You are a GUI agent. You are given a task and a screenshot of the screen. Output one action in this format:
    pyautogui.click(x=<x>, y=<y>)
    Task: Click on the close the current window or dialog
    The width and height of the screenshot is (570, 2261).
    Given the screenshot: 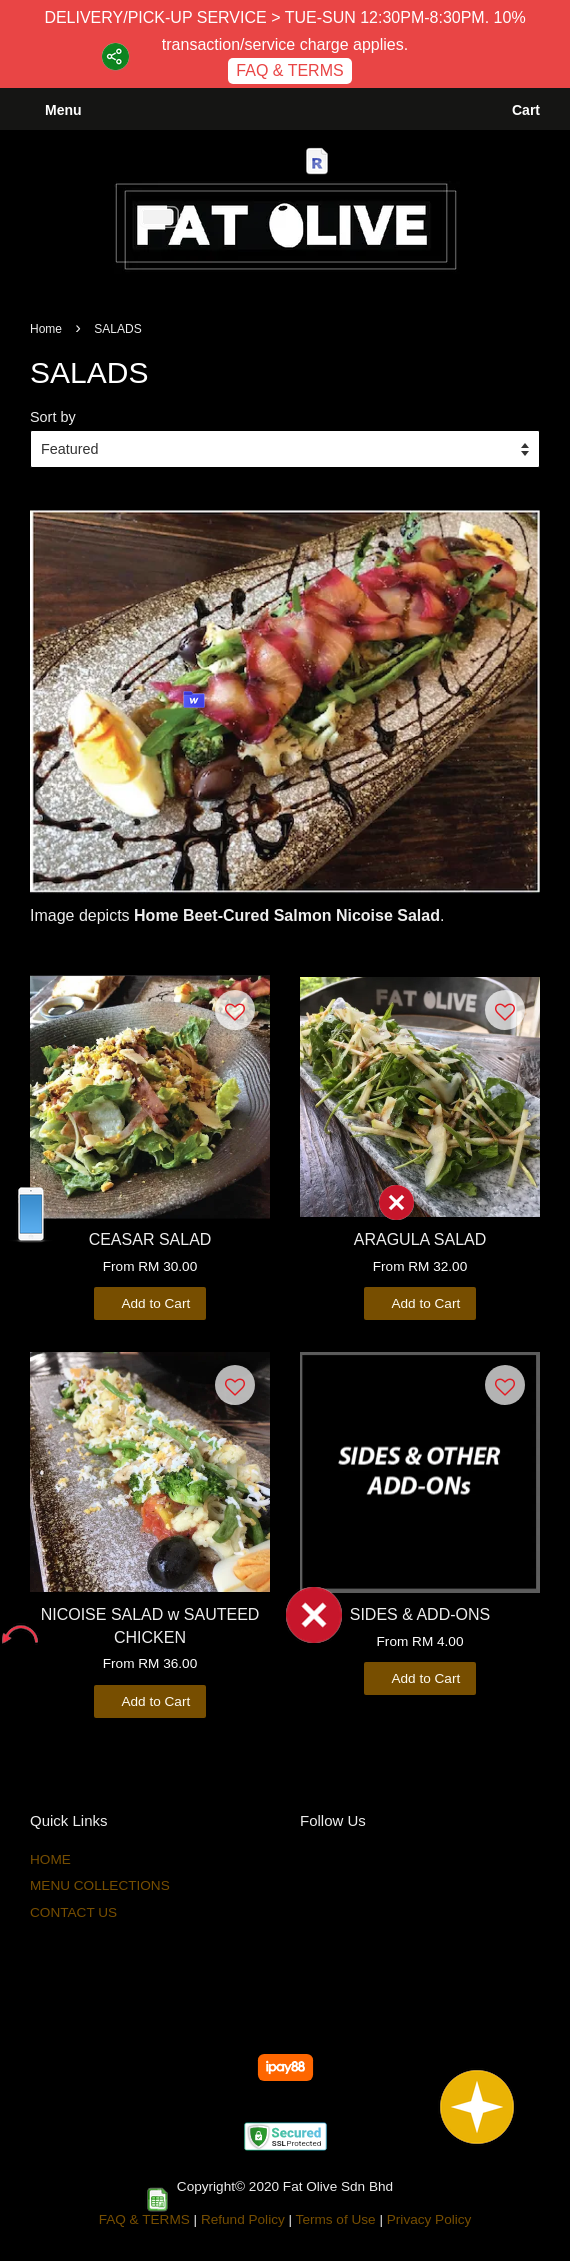 What is the action you would take?
    pyautogui.click(x=314, y=1615)
    